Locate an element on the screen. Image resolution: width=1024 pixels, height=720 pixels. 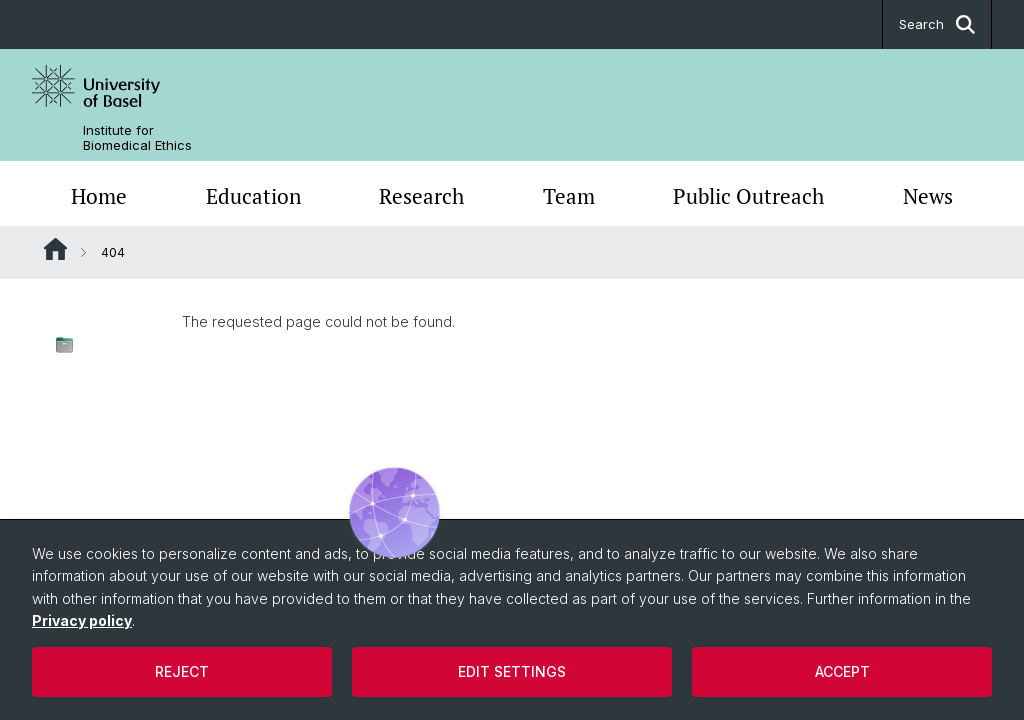
access network and connectivity settings is located at coordinates (394, 512).